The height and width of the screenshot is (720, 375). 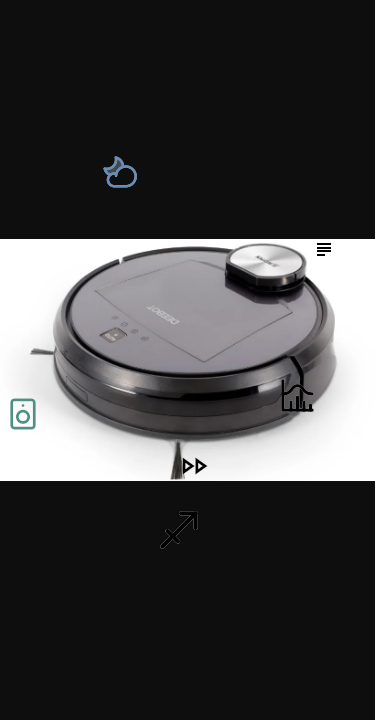 I want to click on view histogram or distribution chart, so click(x=297, y=395).